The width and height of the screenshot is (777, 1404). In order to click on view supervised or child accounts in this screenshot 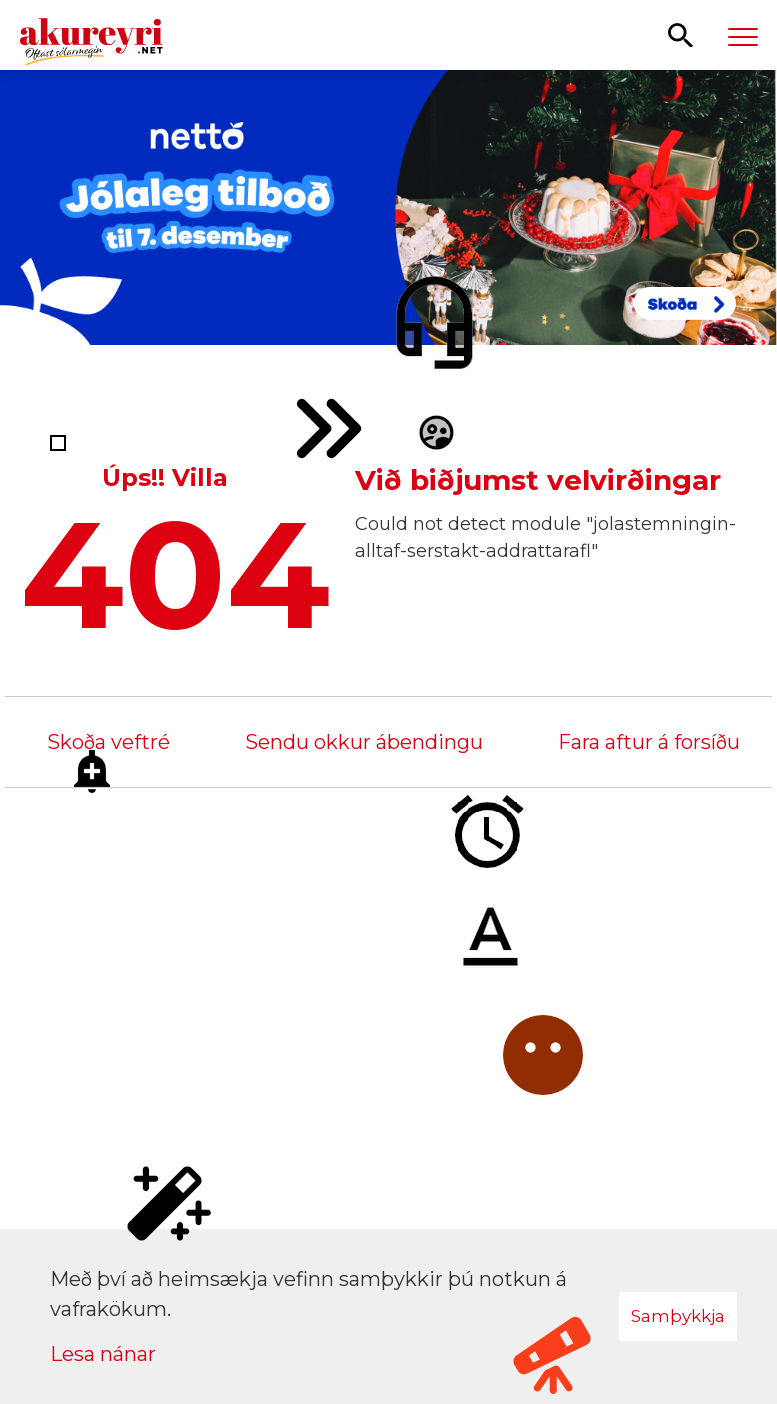, I will do `click(436, 432)`.